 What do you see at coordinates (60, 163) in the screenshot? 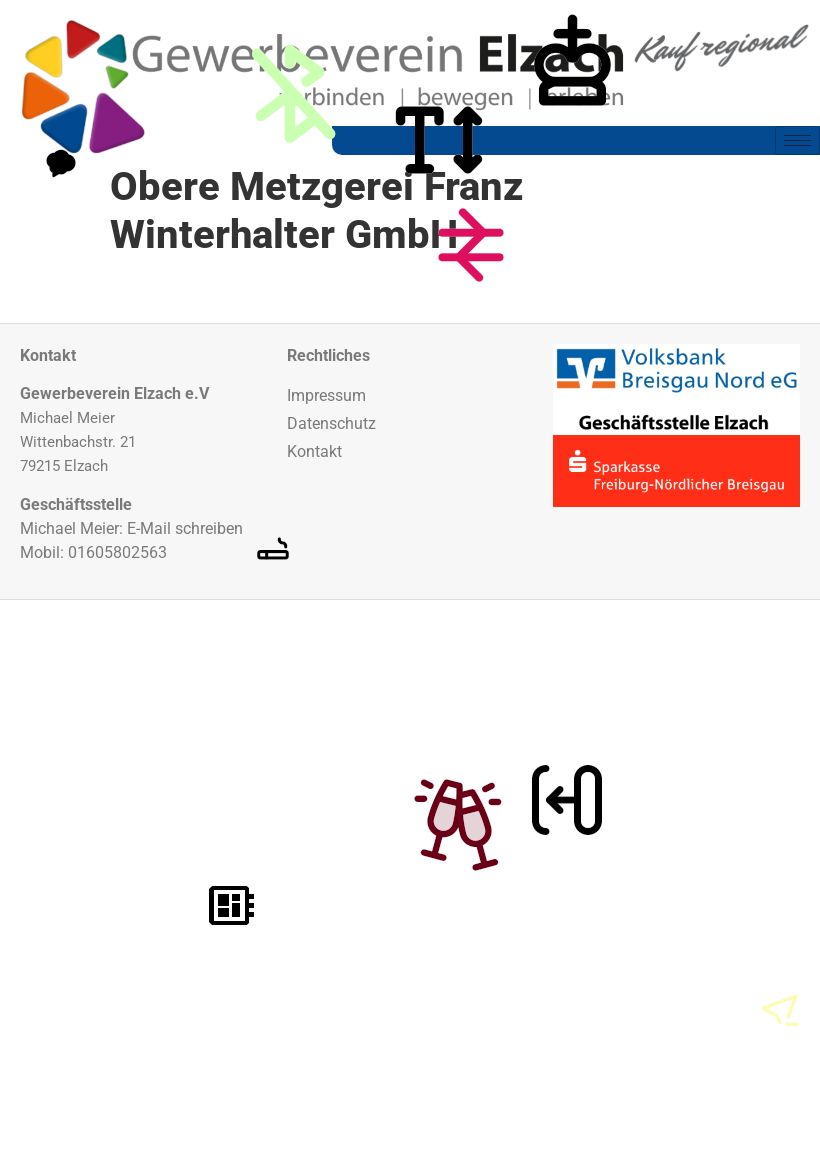
I see `open chat or messaging` at bounding box center [60, 163].